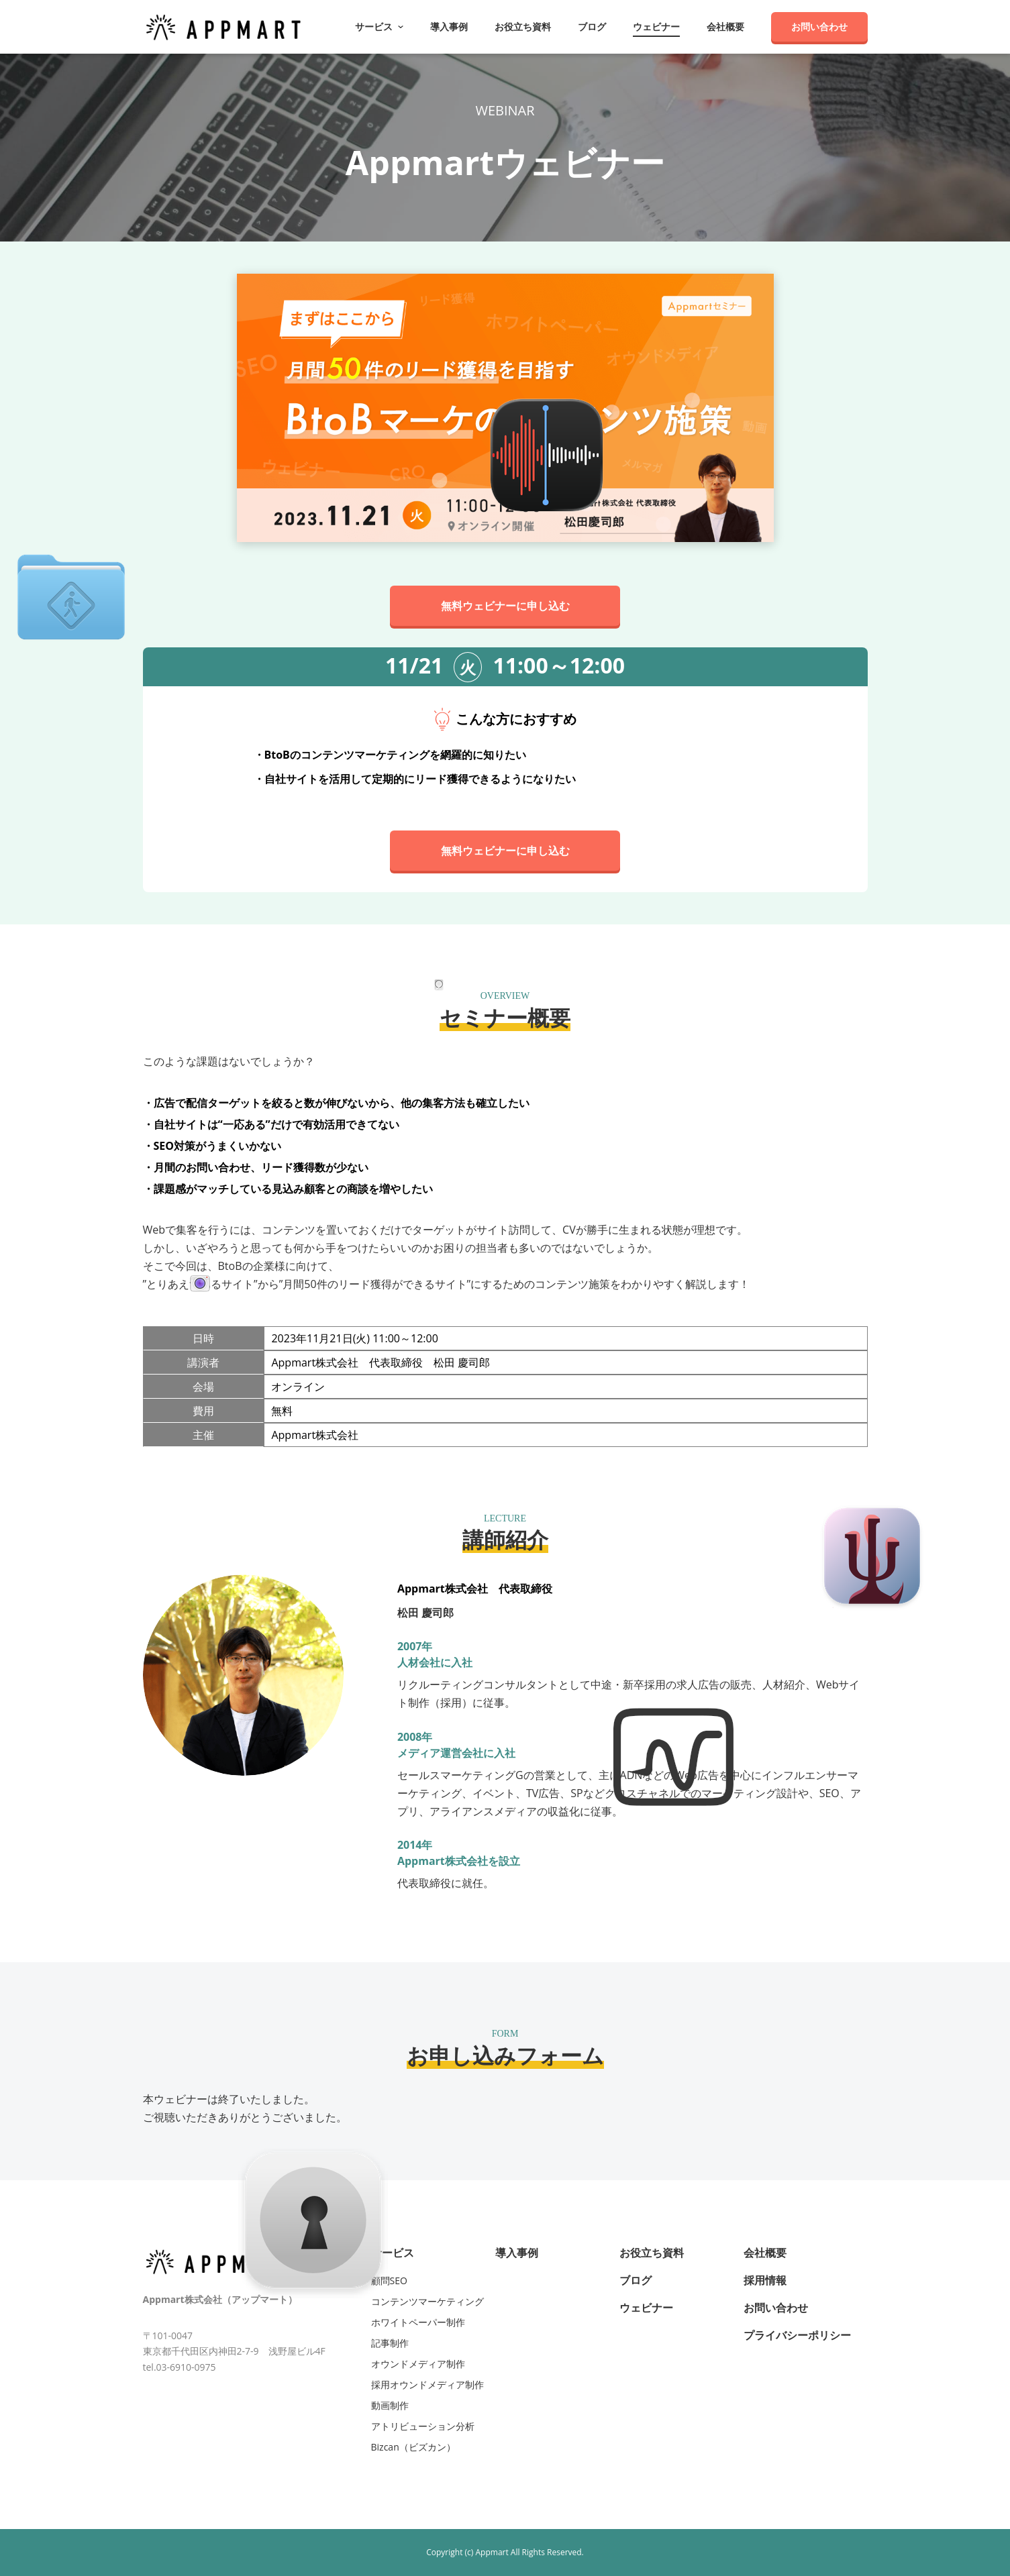  What do you see at coordinates (71, 597) in the screenshot?
I see `access your public folder` at bounding box center [71, 597].